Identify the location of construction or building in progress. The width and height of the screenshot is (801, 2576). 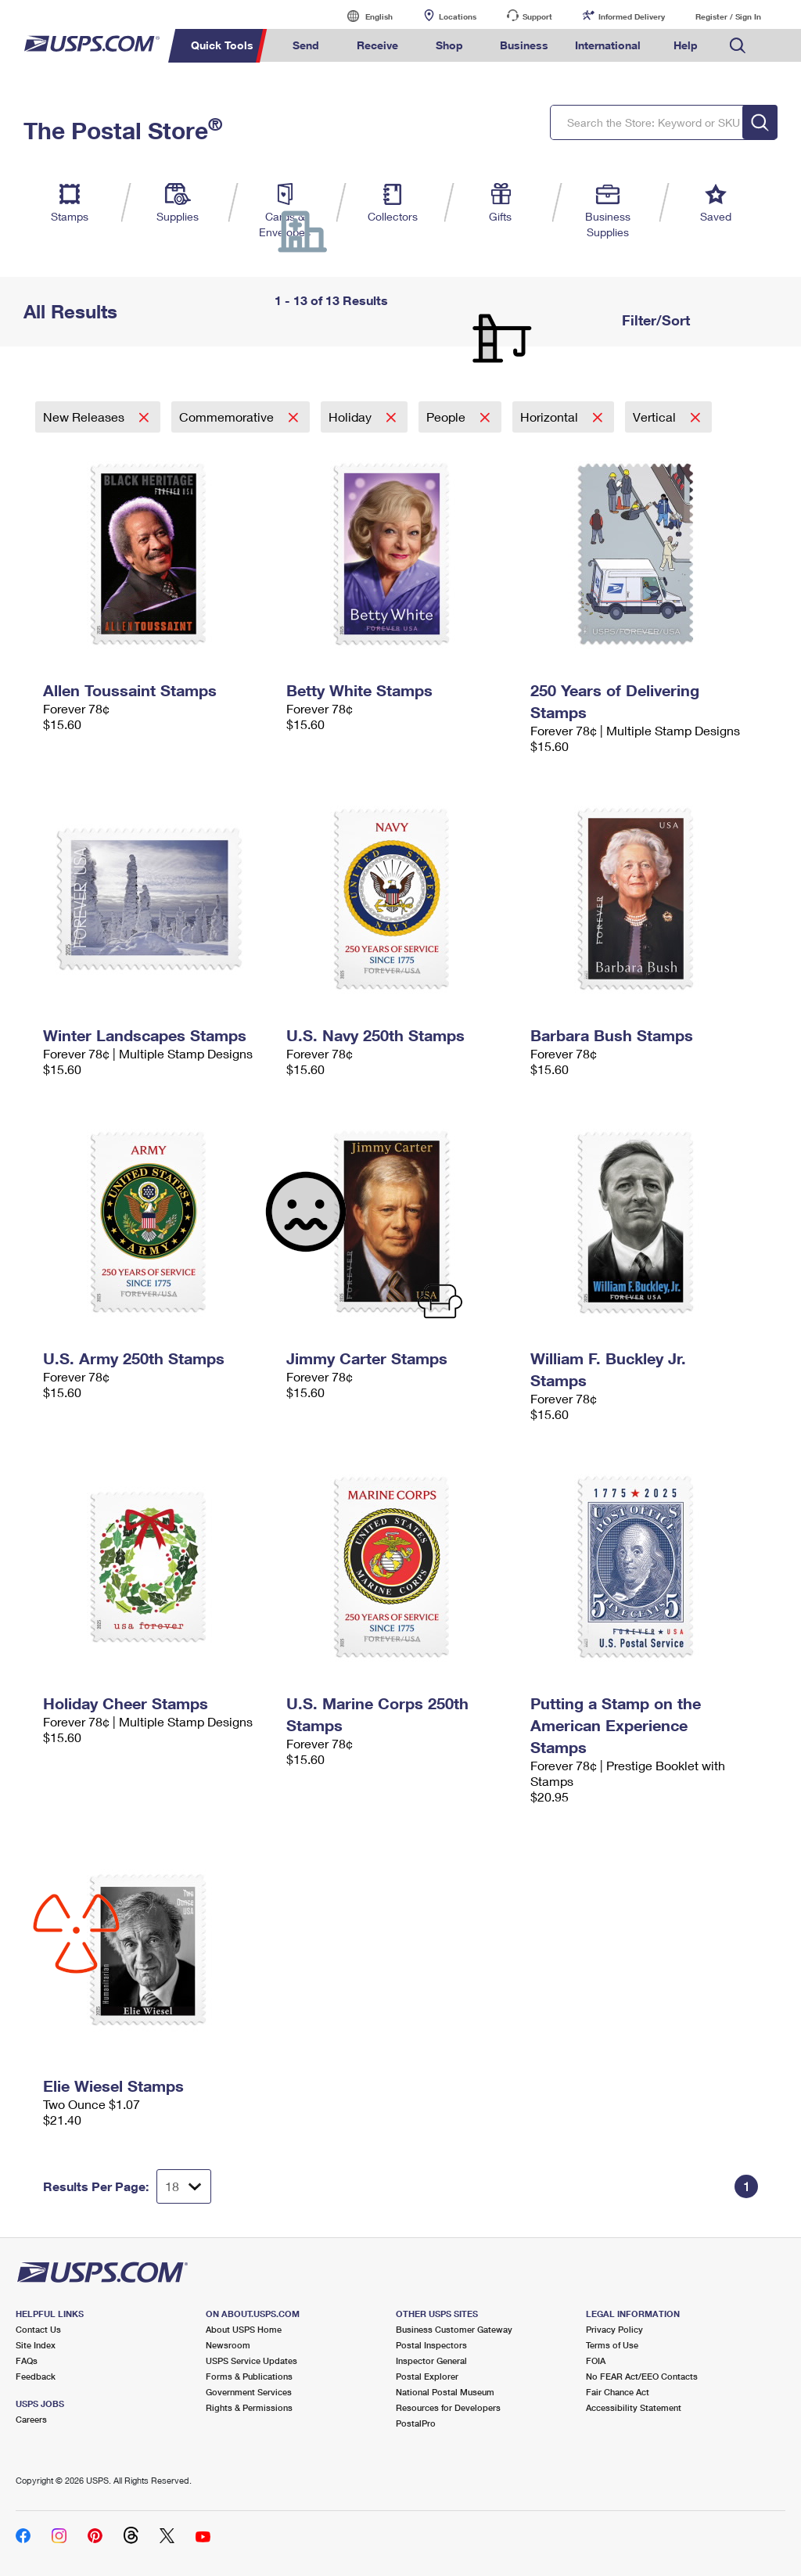
(501, 338).